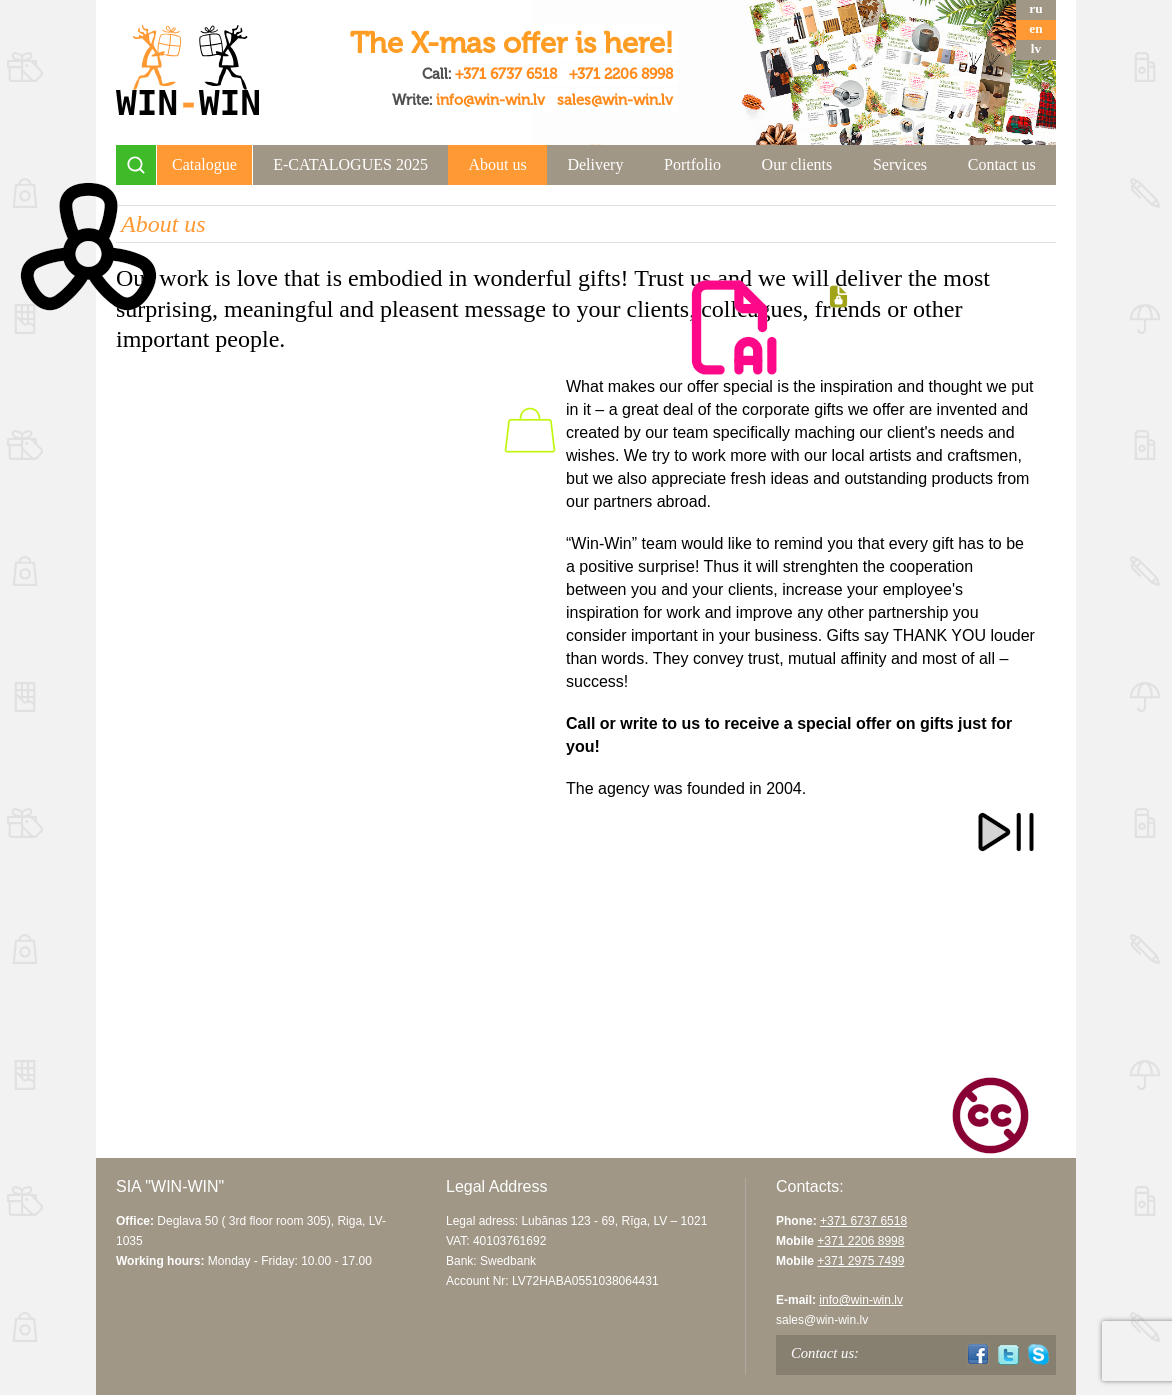 This screenshot has height=1395, width=1172. Describe the element at coordinates (530, 433) in the screenshot. I see `view your shopping bag` at that location.